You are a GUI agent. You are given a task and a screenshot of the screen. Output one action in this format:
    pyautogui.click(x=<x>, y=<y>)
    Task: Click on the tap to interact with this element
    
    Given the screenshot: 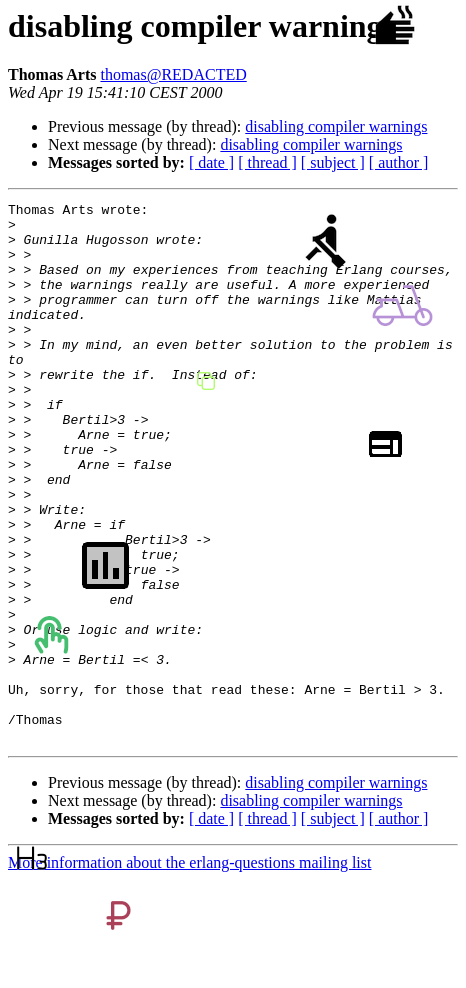 What is the action you would take?
    pyautogui.click(x=51, y=635)
    